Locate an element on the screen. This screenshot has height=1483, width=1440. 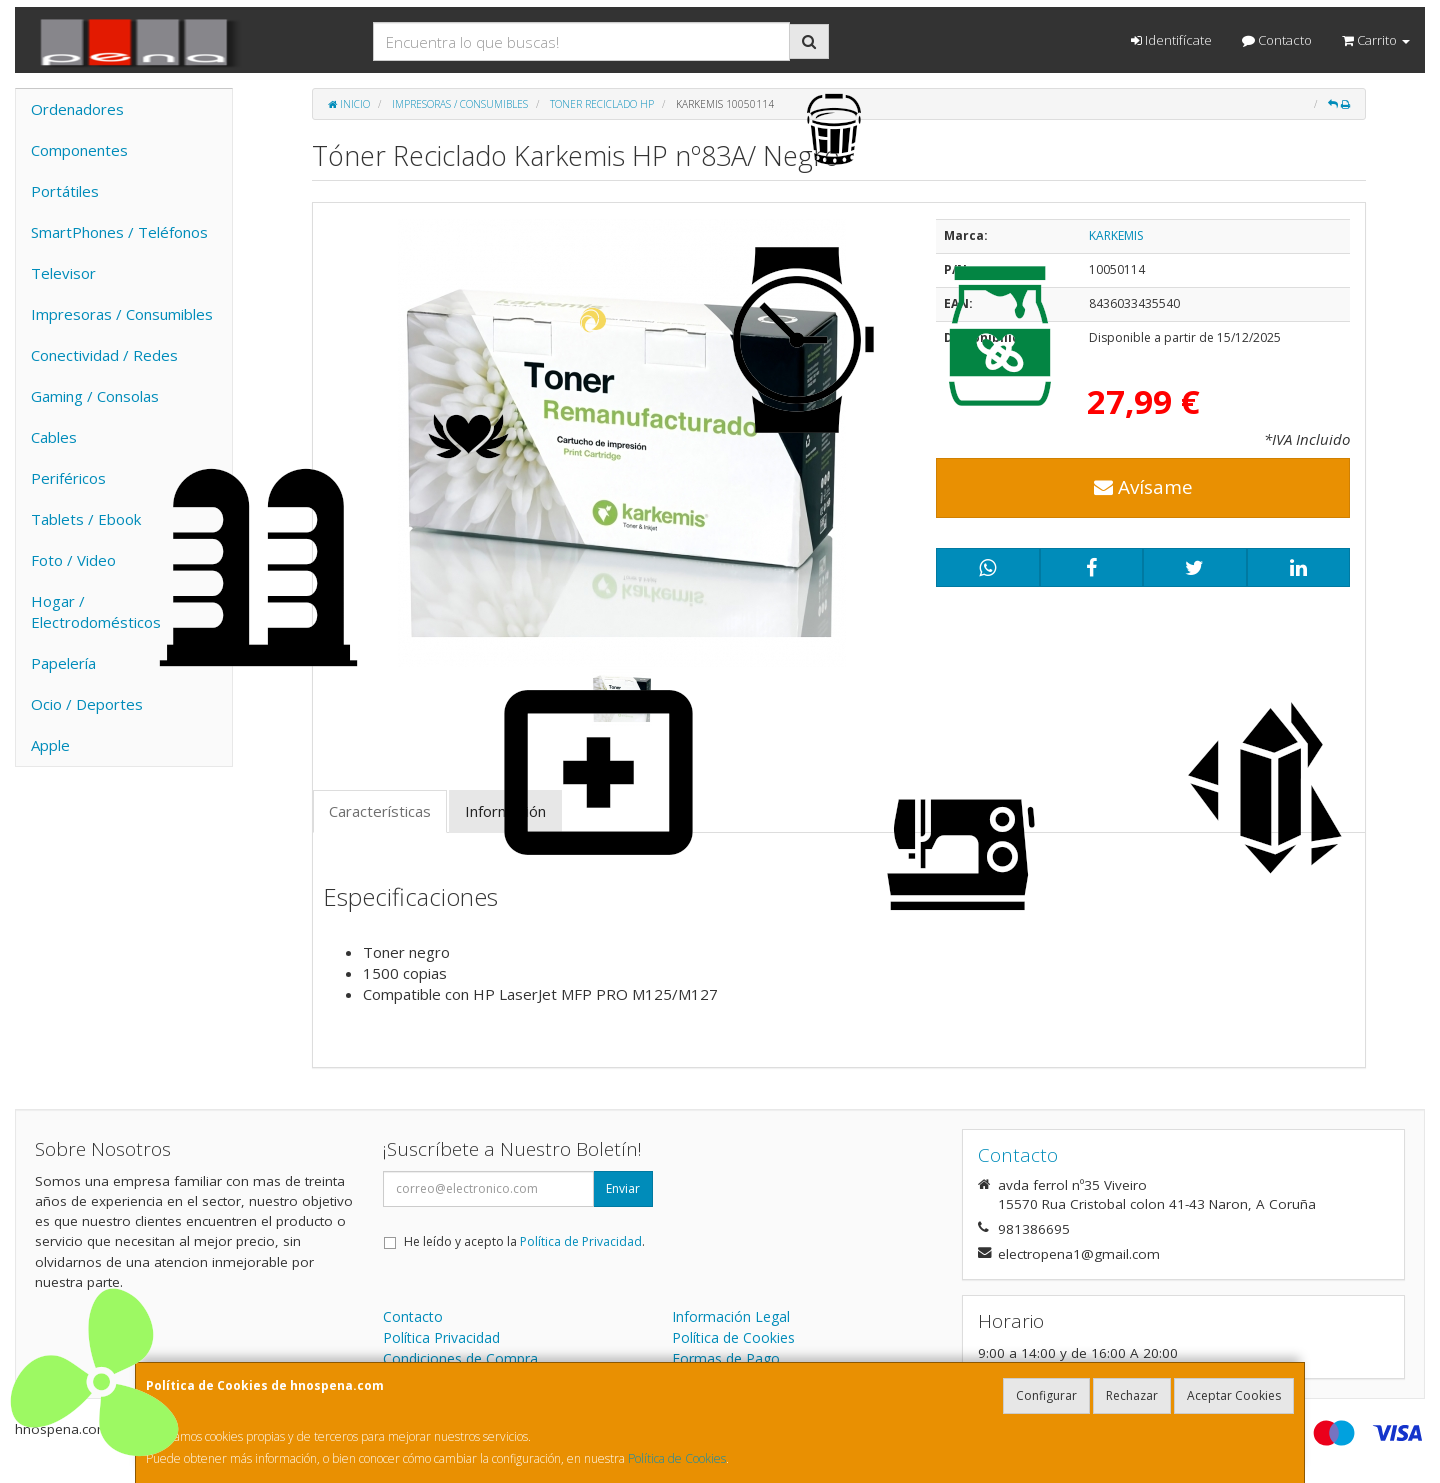
view current time or clock settings is located at coordinates (797, 340).